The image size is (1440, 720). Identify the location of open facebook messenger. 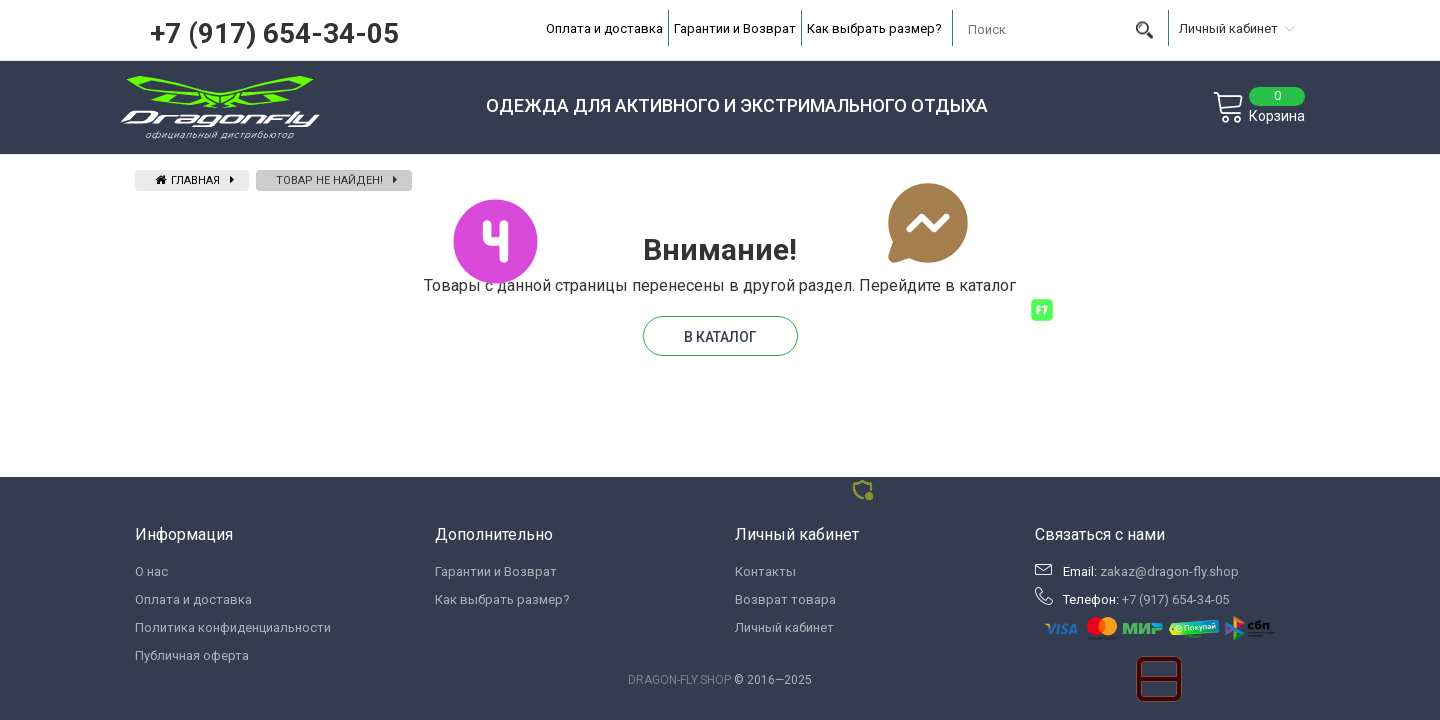
(928, 223).